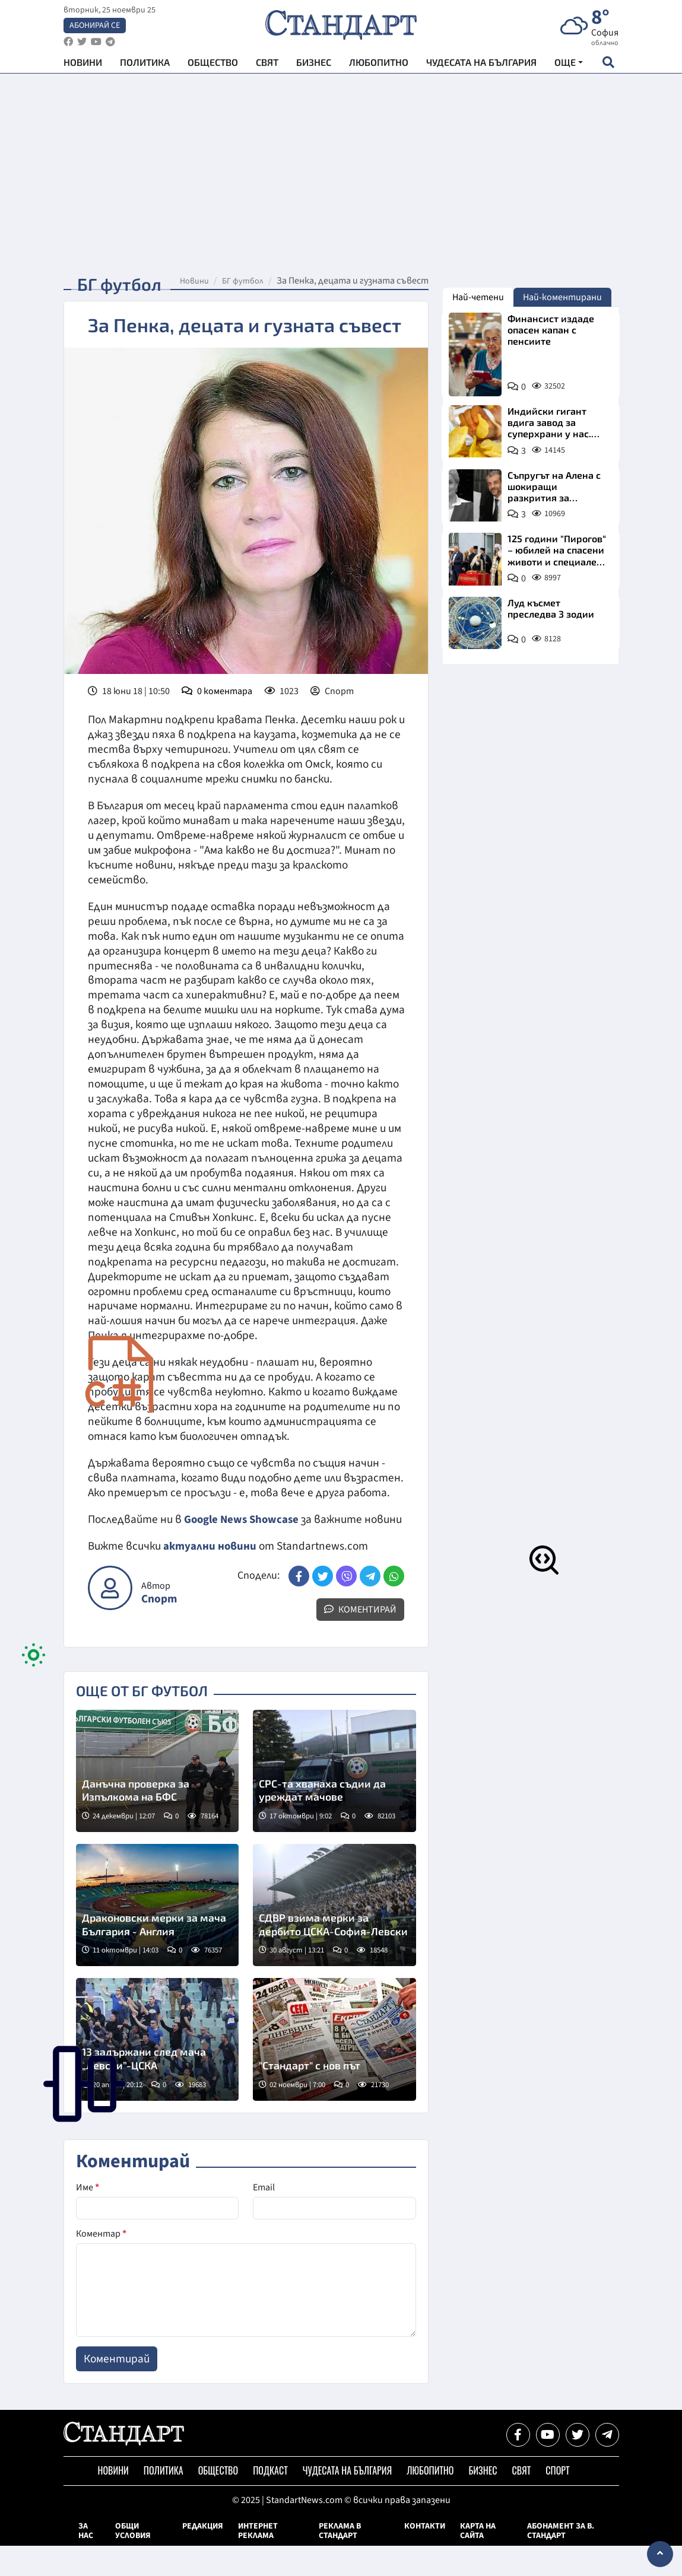  Describe the element at coordinates (84, 2084) in the screenshot. I see `align selected objects to vertical center` at that location.